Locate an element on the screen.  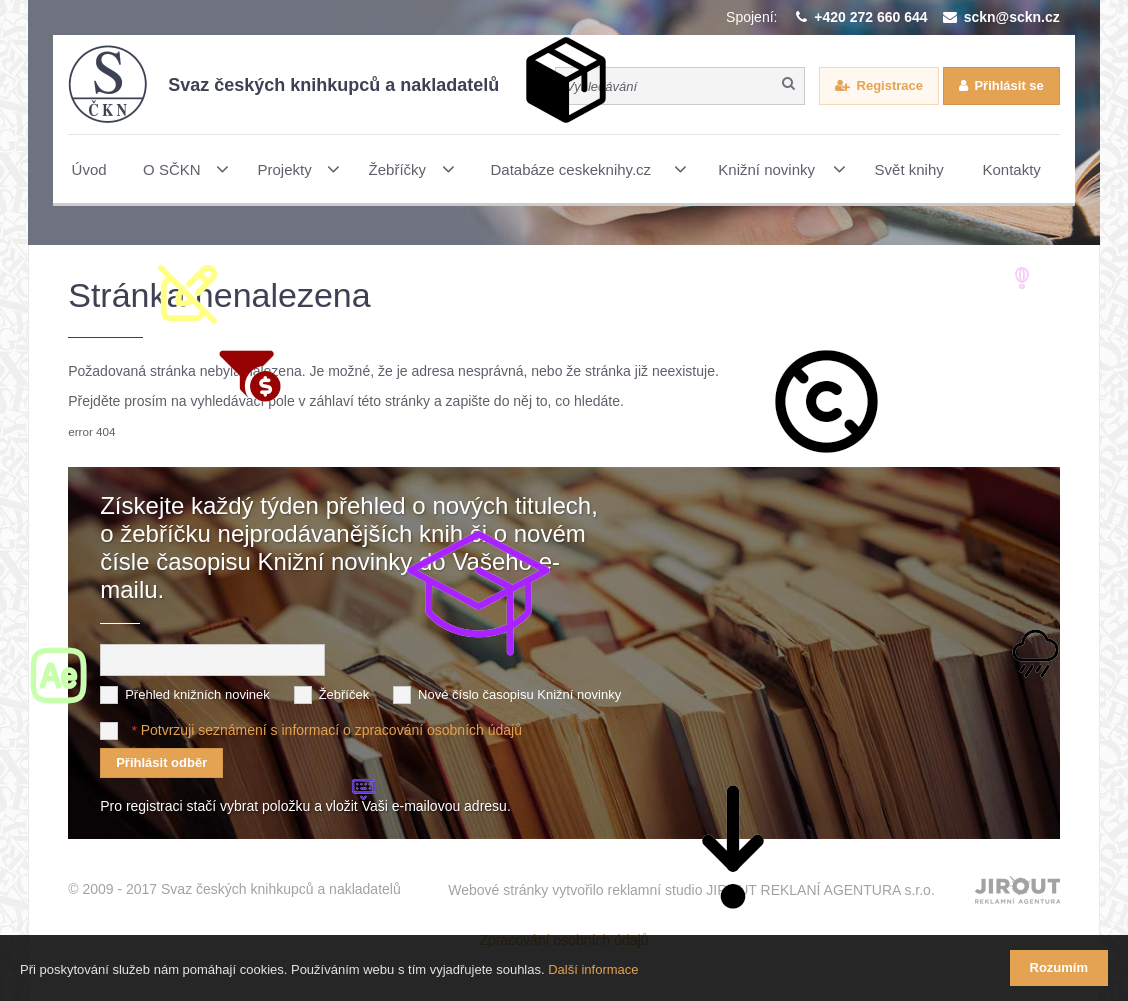
indicates rainy weather conditions is located at coordinates (1035, 653).